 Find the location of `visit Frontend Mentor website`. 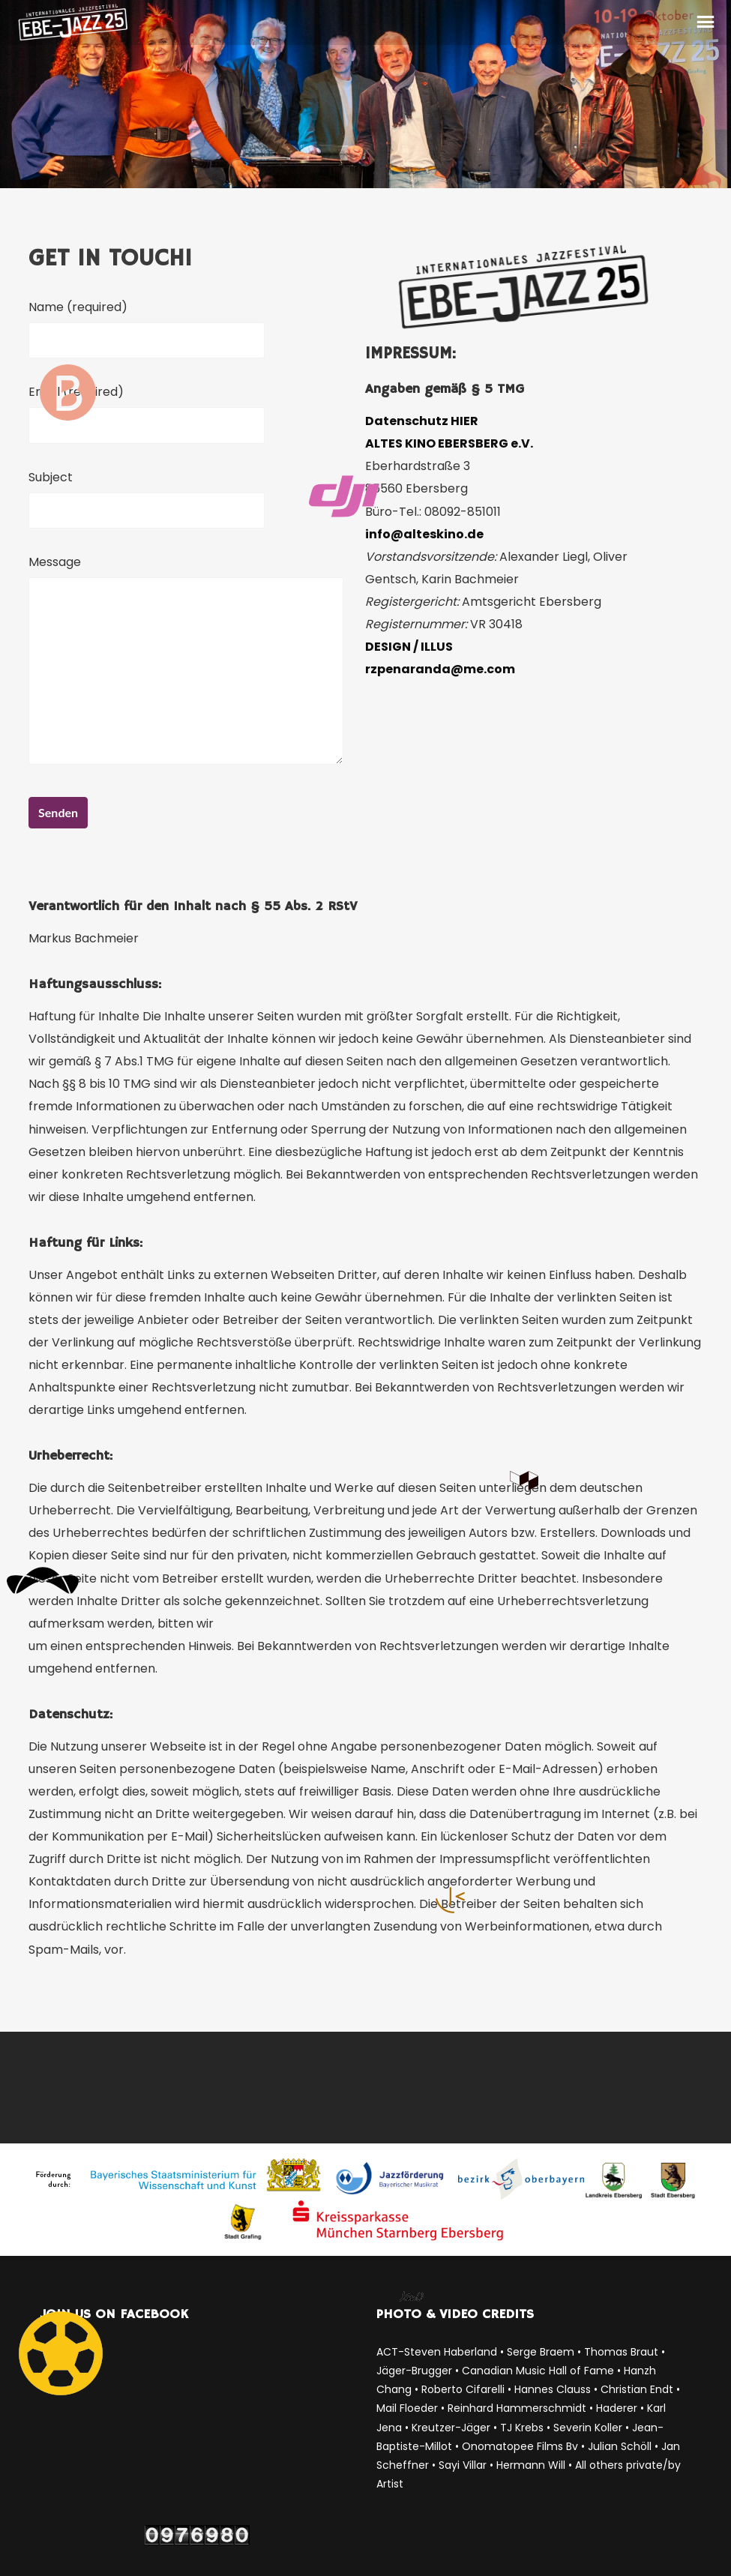

visit Frontend Mentor website is located at coordinates (450, 1900).